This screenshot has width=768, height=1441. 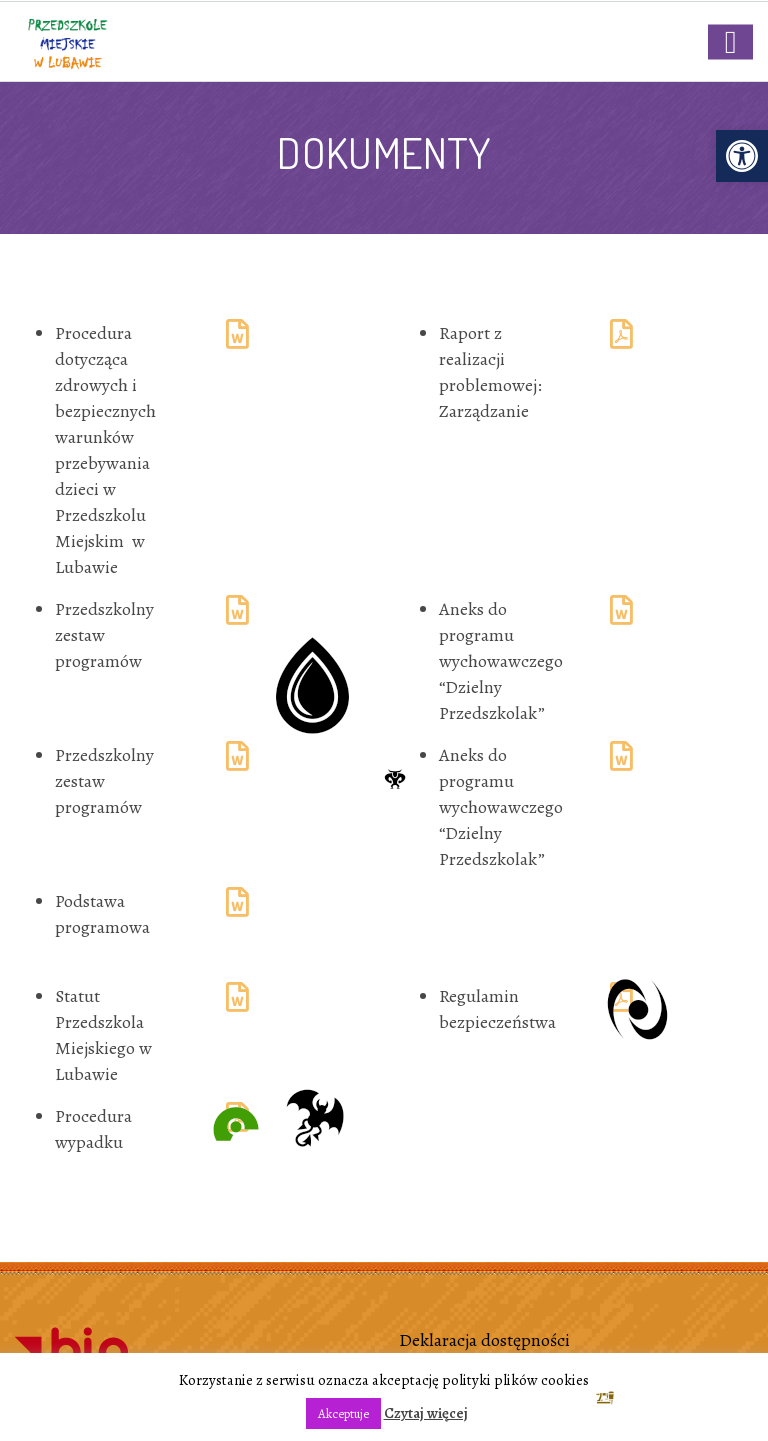 What do you see at coordinates (312, 685) in the screenshot?
I see `indicates a topaz gem or jewel resource in-game` at bounding box center [312, 685].